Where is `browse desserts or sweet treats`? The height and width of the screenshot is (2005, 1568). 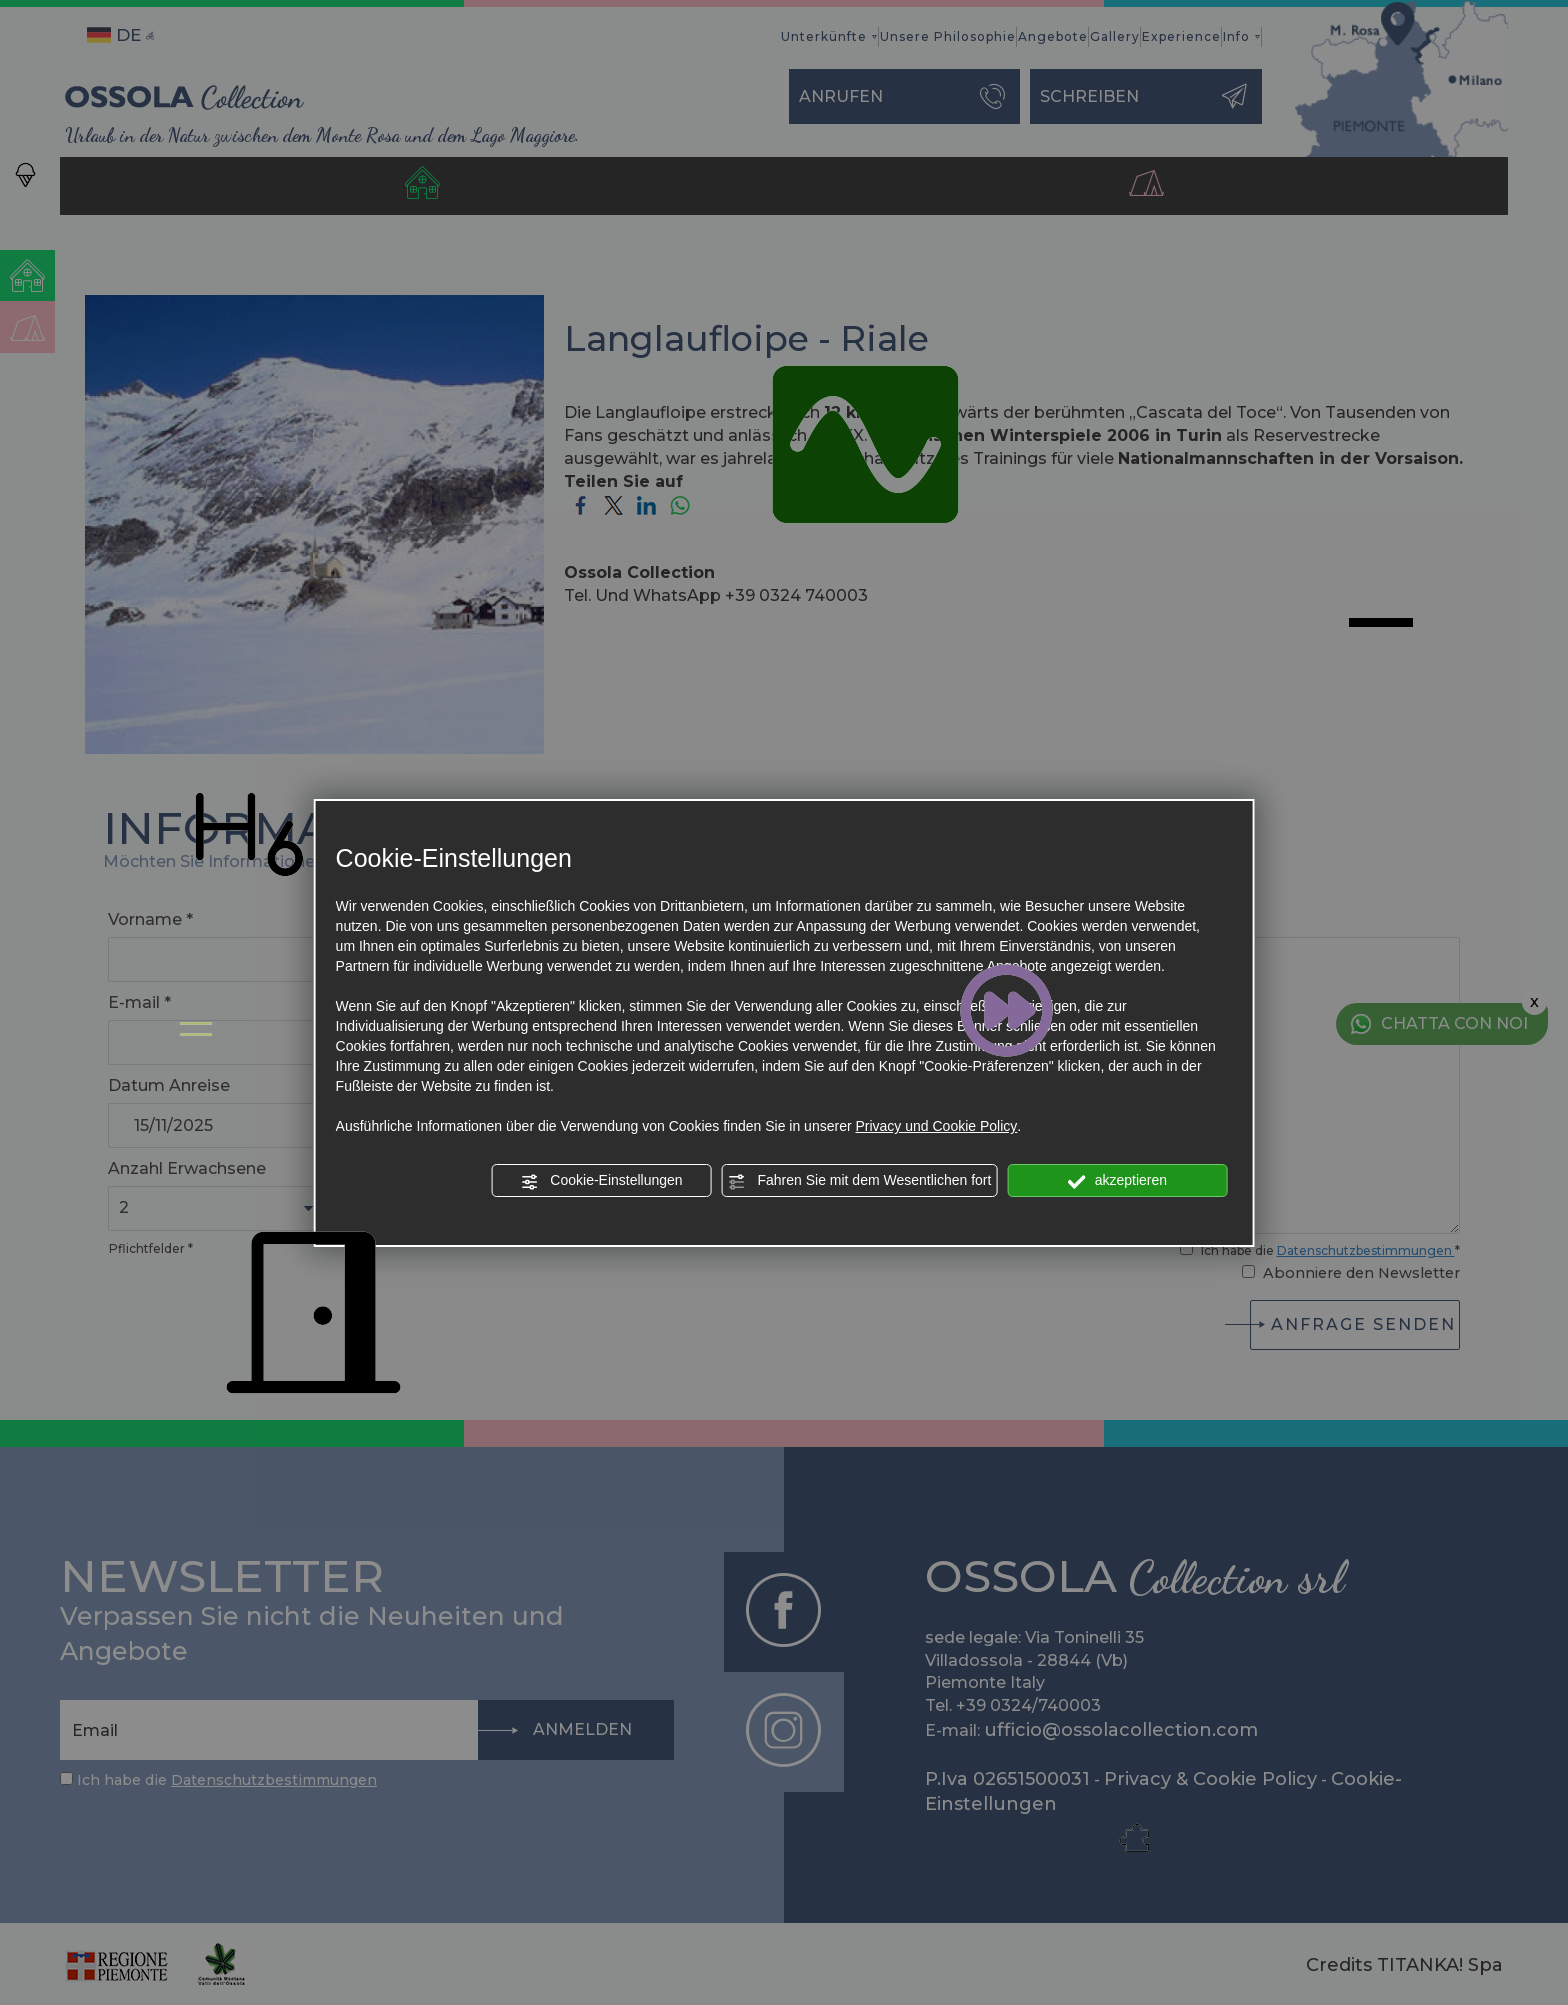
browse desserts or sweet treats is located at coordinates (25, 174).